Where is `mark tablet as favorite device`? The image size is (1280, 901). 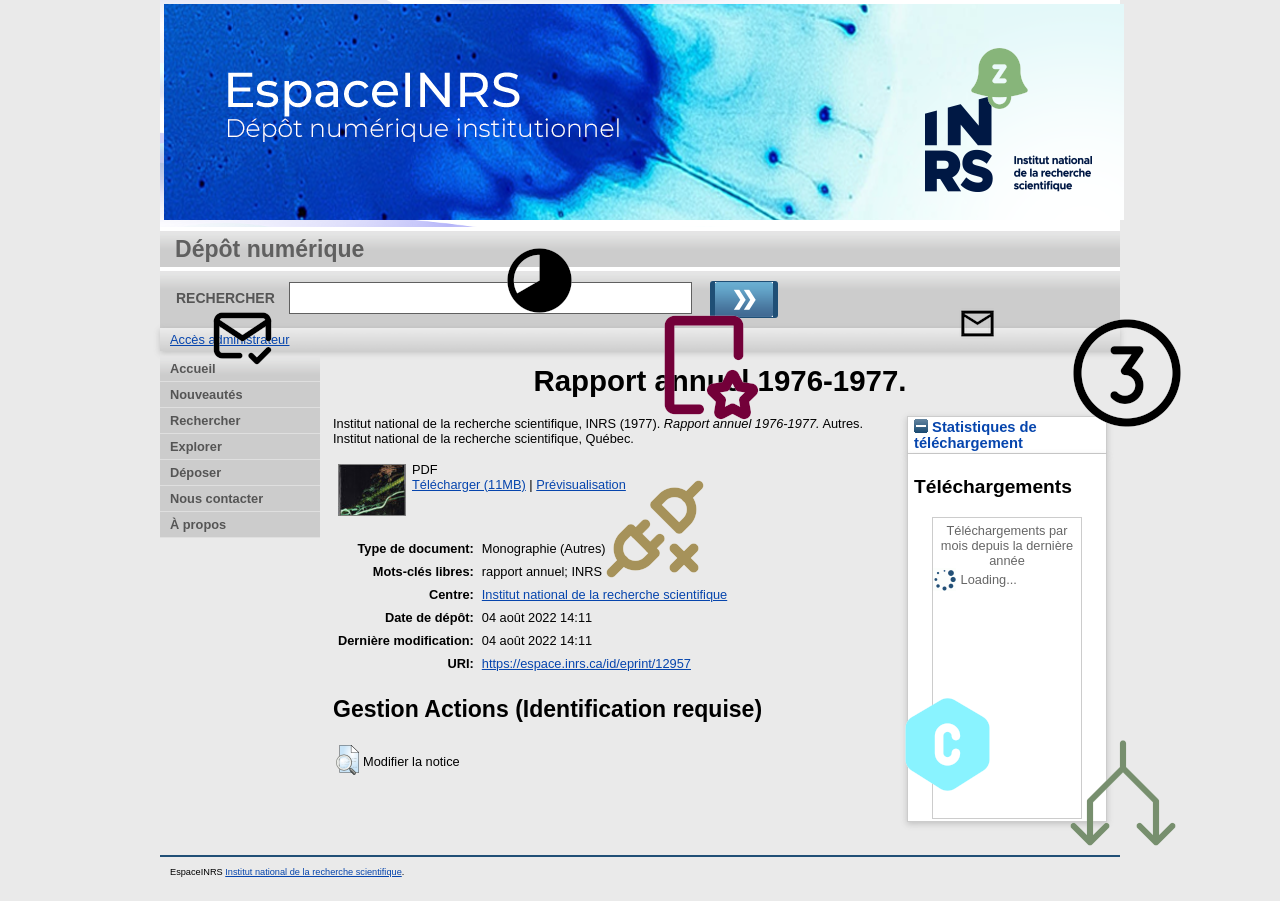 mark tablet as favorite device is located at coordinates (704, 365).